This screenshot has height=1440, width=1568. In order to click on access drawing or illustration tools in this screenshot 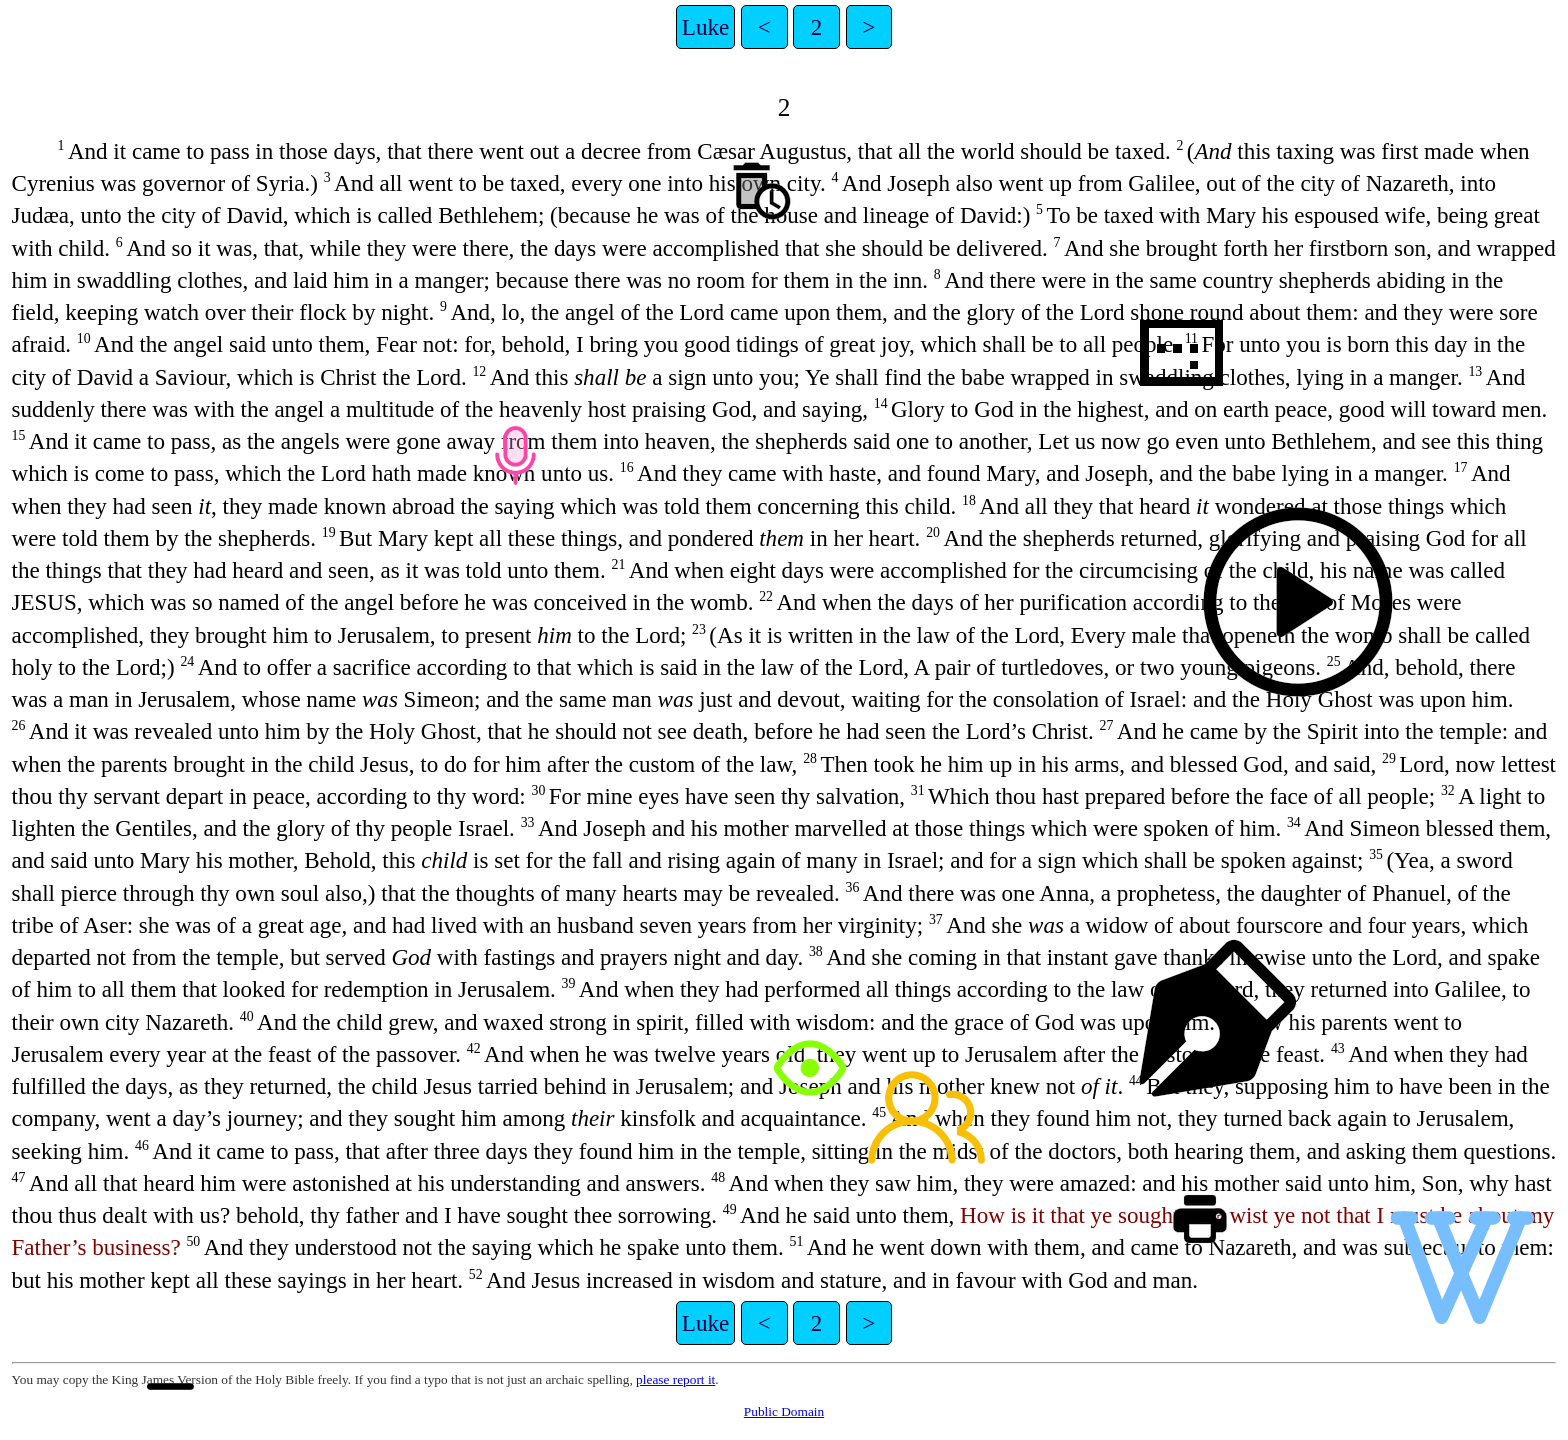, I will do `click(1208, 1028)`.